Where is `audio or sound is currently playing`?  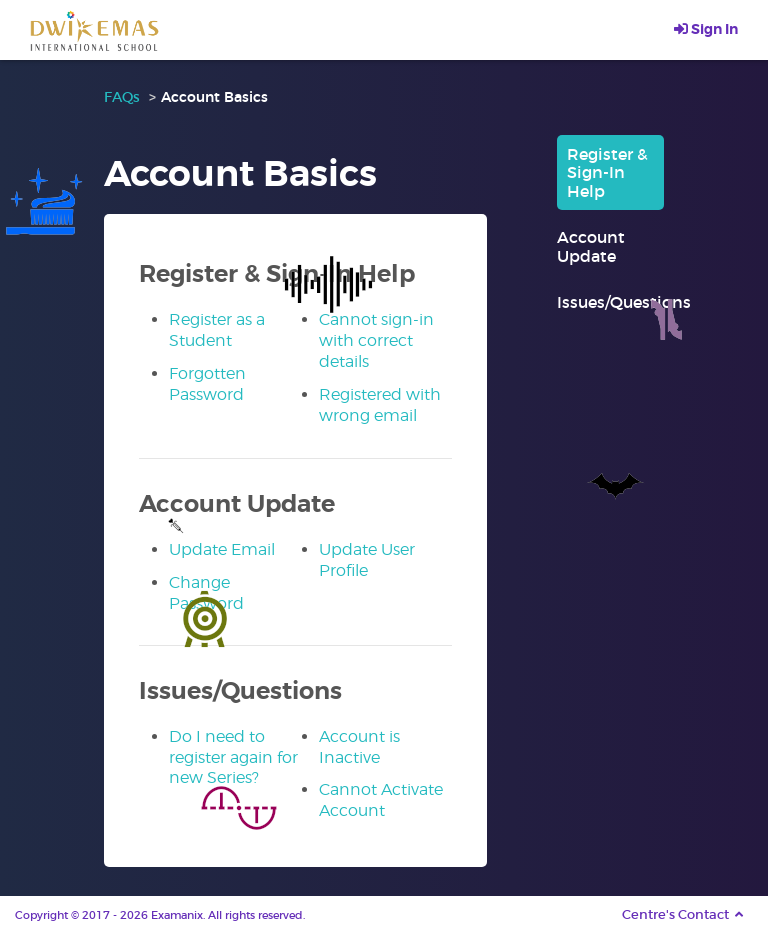 audio or sound is currently playing is located at coordinates (328, 284).